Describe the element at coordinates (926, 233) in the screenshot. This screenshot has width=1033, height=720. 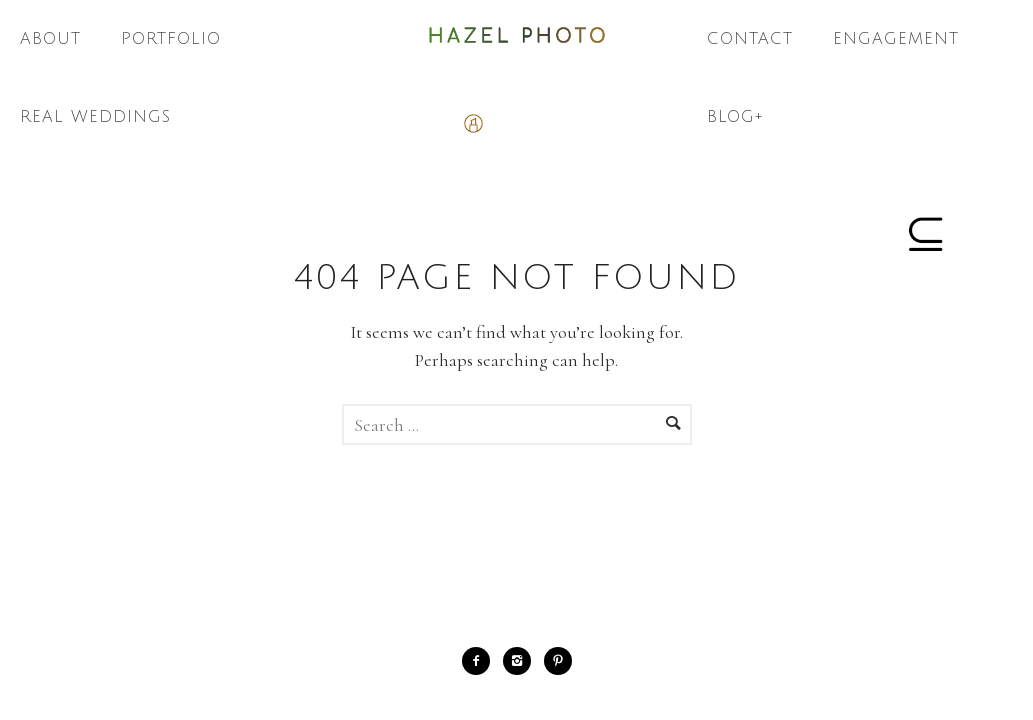
I see `indicates a subset relationship in mathematical notation` at that location.